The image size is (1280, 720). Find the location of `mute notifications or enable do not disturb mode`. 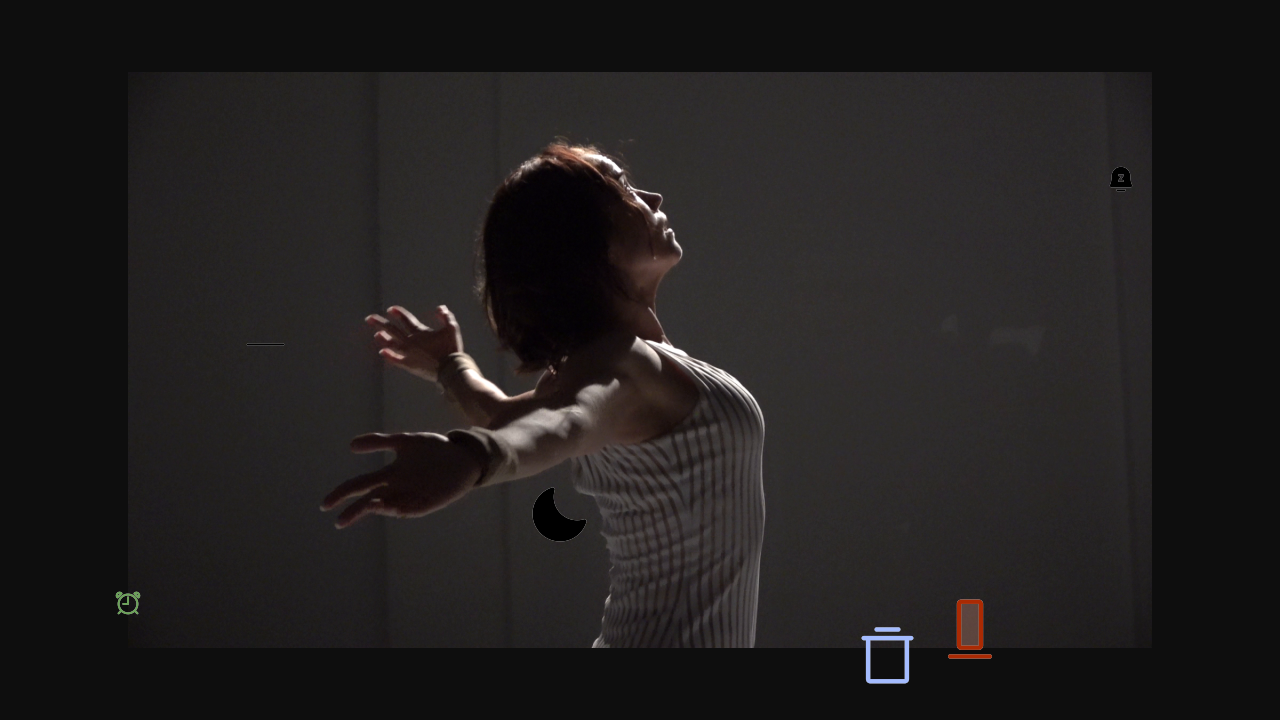

mute notifications or enable do not disturb mode is located at coordinates (1121, 179).